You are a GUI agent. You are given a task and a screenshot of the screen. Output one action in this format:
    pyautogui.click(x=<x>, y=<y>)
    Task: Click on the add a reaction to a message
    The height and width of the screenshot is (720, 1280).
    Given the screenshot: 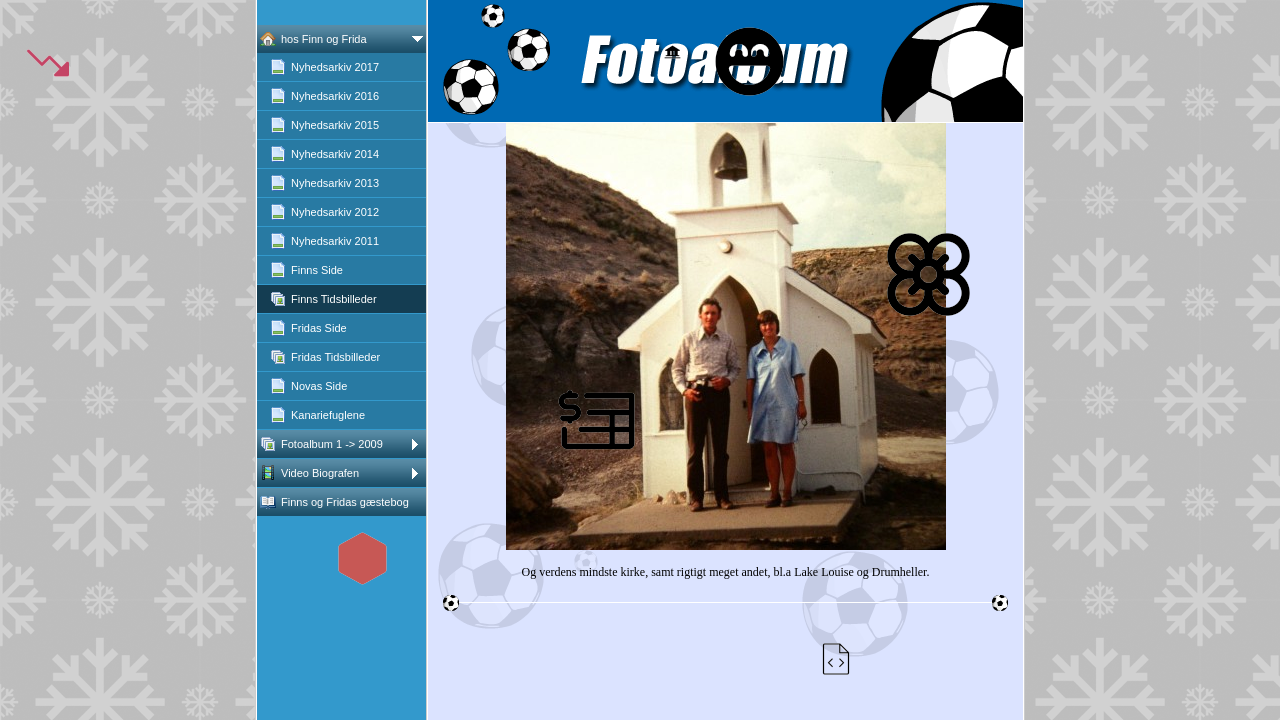 What is the action you would take?
    pyautogui.click(x=749, y=61)
    